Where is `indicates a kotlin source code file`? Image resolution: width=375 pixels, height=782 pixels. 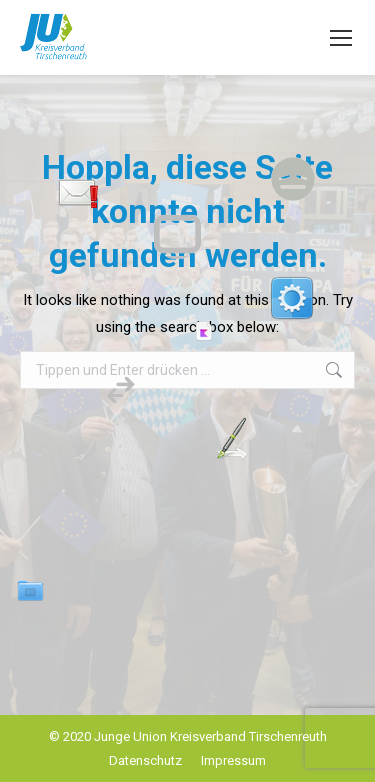 indicates a kotlin source code file is located at coordinates (204, 331).